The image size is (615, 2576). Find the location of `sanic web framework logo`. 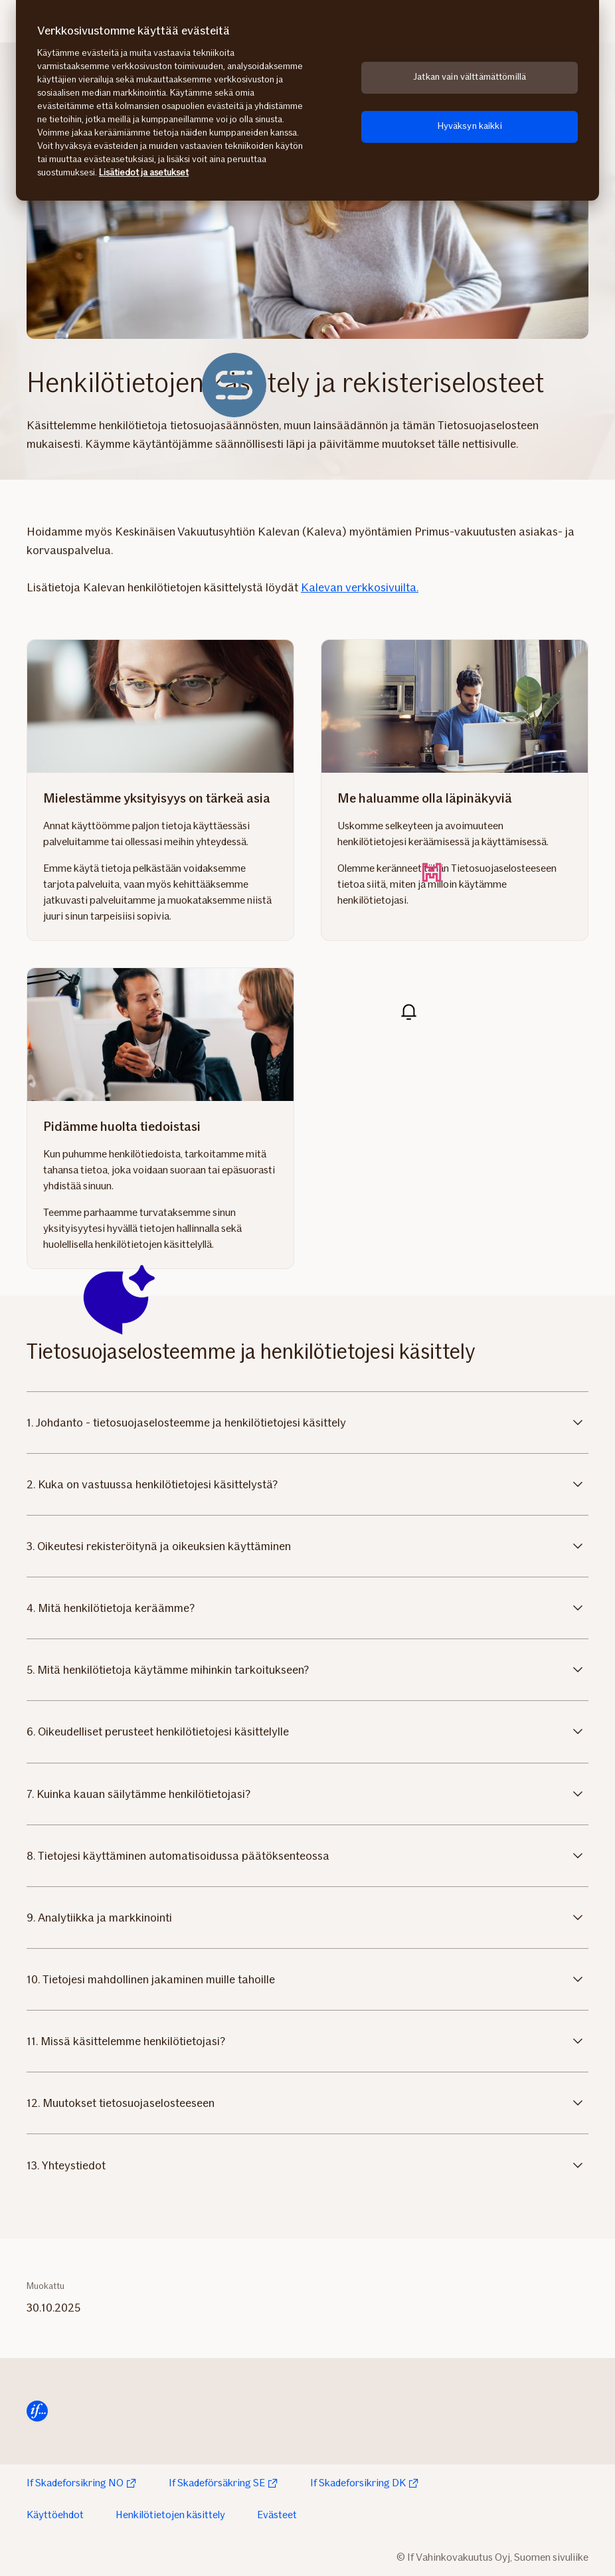

sanic web framework logo is located at coordinates (234, 385).